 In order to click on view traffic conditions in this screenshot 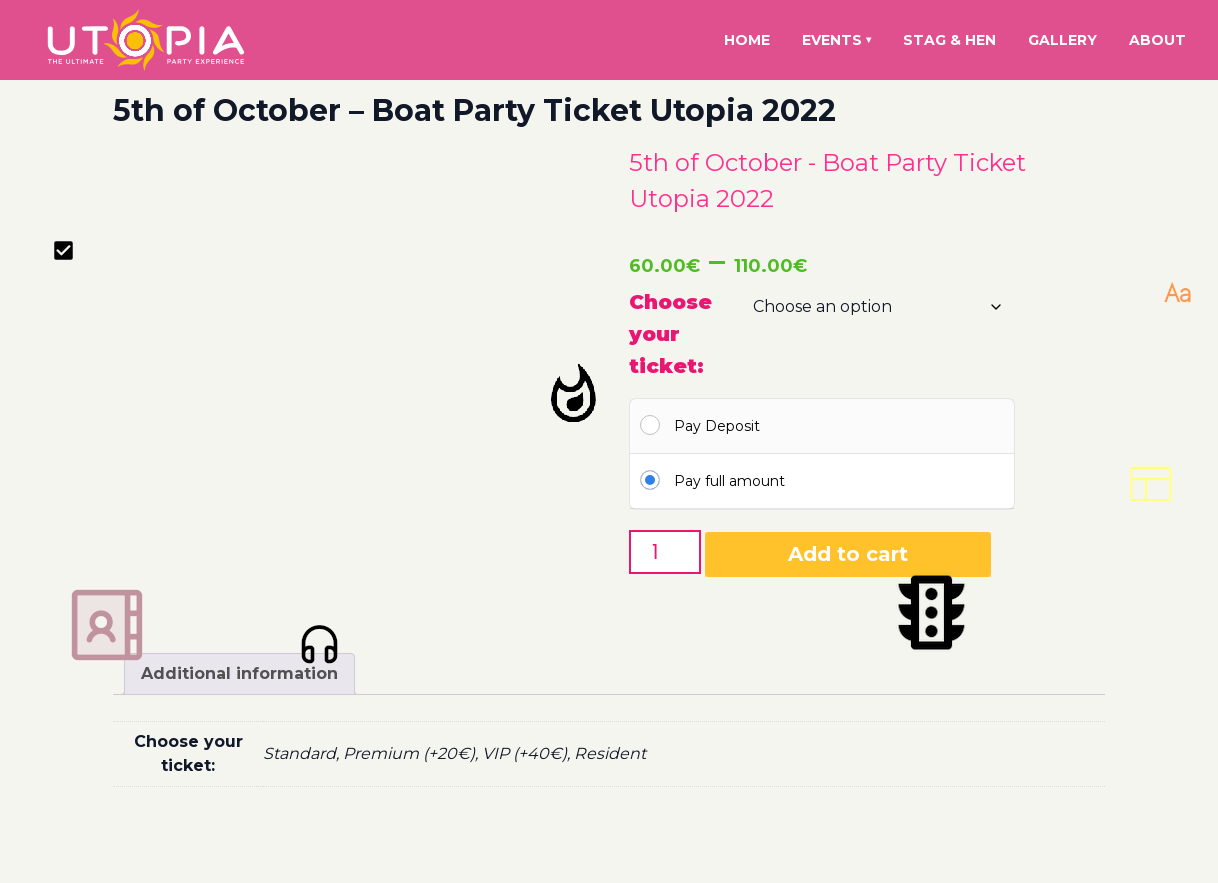, I will do `click(931, 612)`.